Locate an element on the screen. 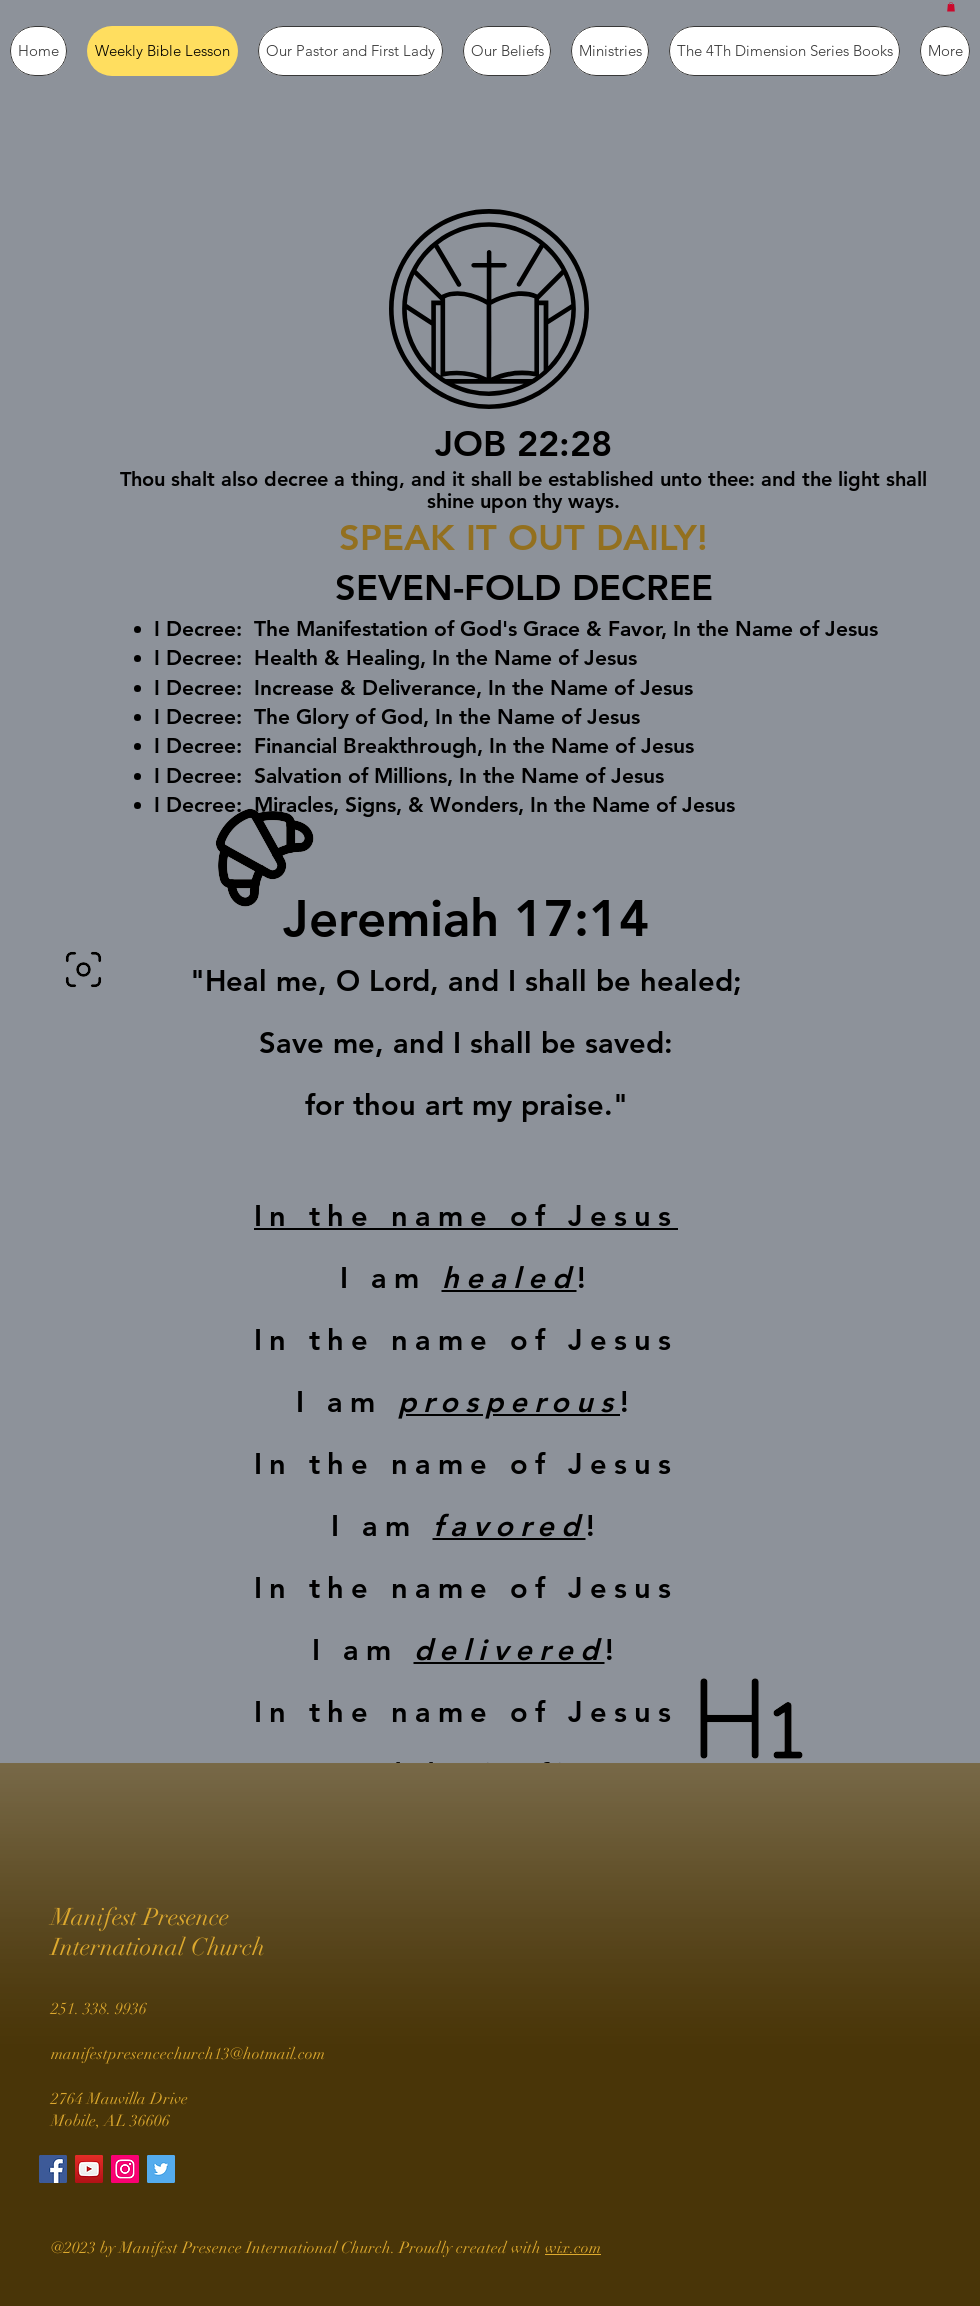 Image resolution: width=980 pixels, height=2306 pixels. browse bakery or pastry options is located at coordinates (263, 856).